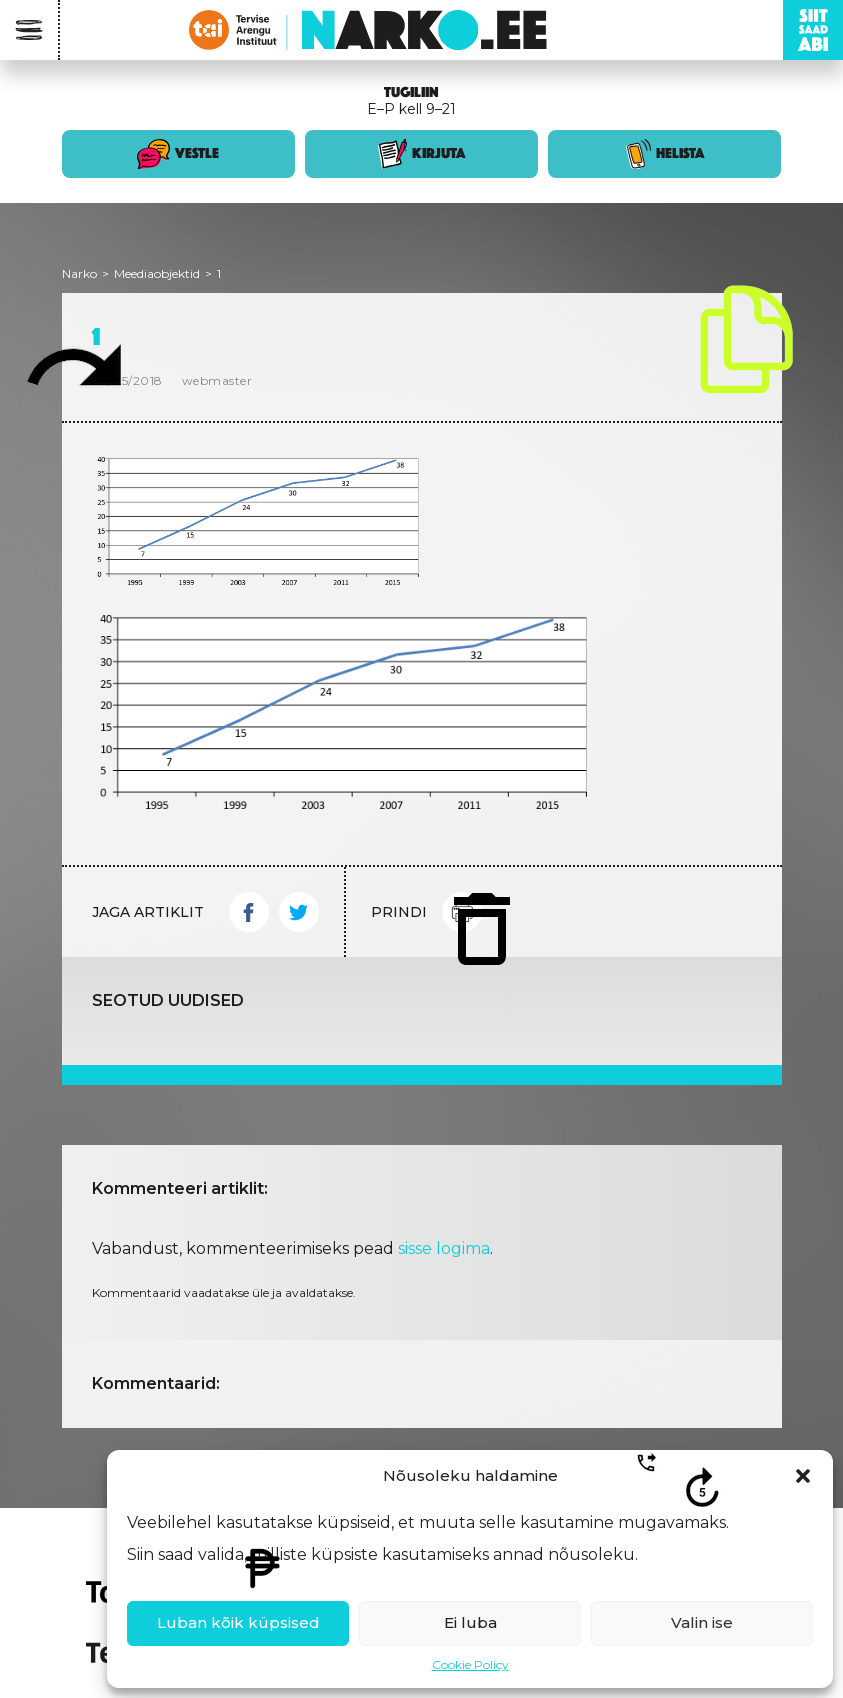 The width and height of the screenshot is (843, 1698). I want to click on indicates price or payment in philippine pesos, so click(262, 1568).